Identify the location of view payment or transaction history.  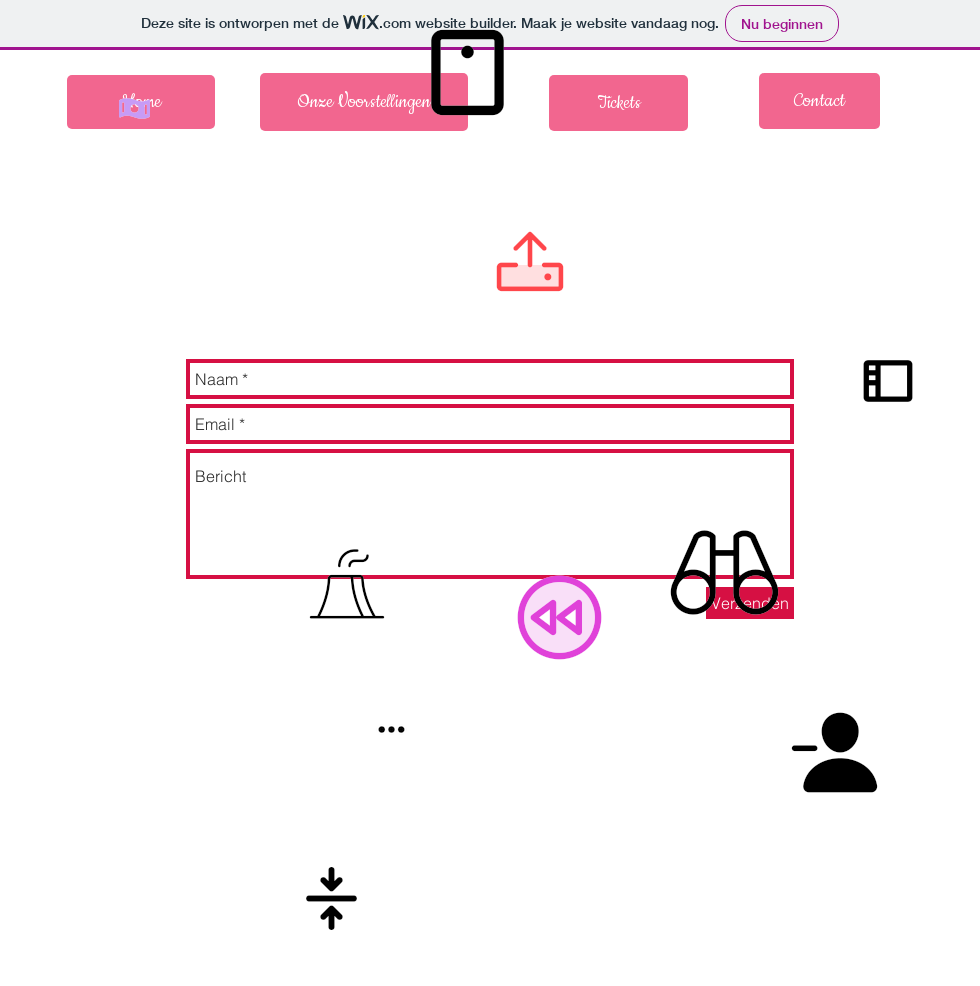
(134, 108).